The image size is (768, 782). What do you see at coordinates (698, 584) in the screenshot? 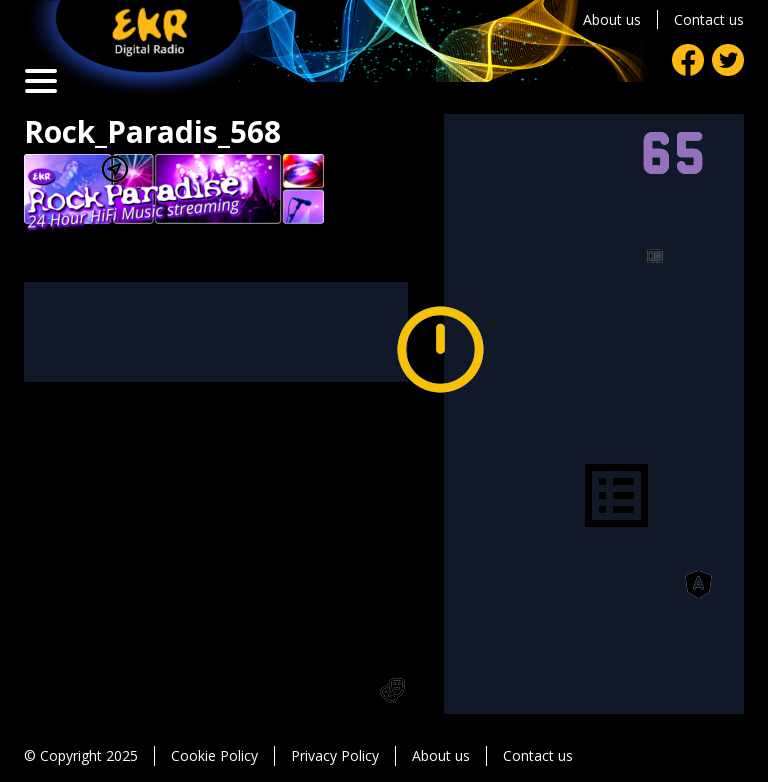
I see `angular framework logo` at bounding box center [698, 584].